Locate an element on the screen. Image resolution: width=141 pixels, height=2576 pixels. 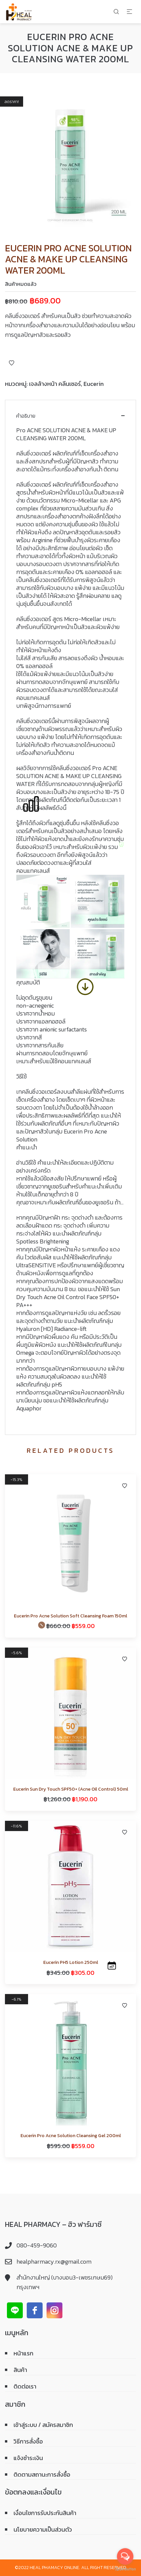
download a file or content is located at coordinates (85, 987).